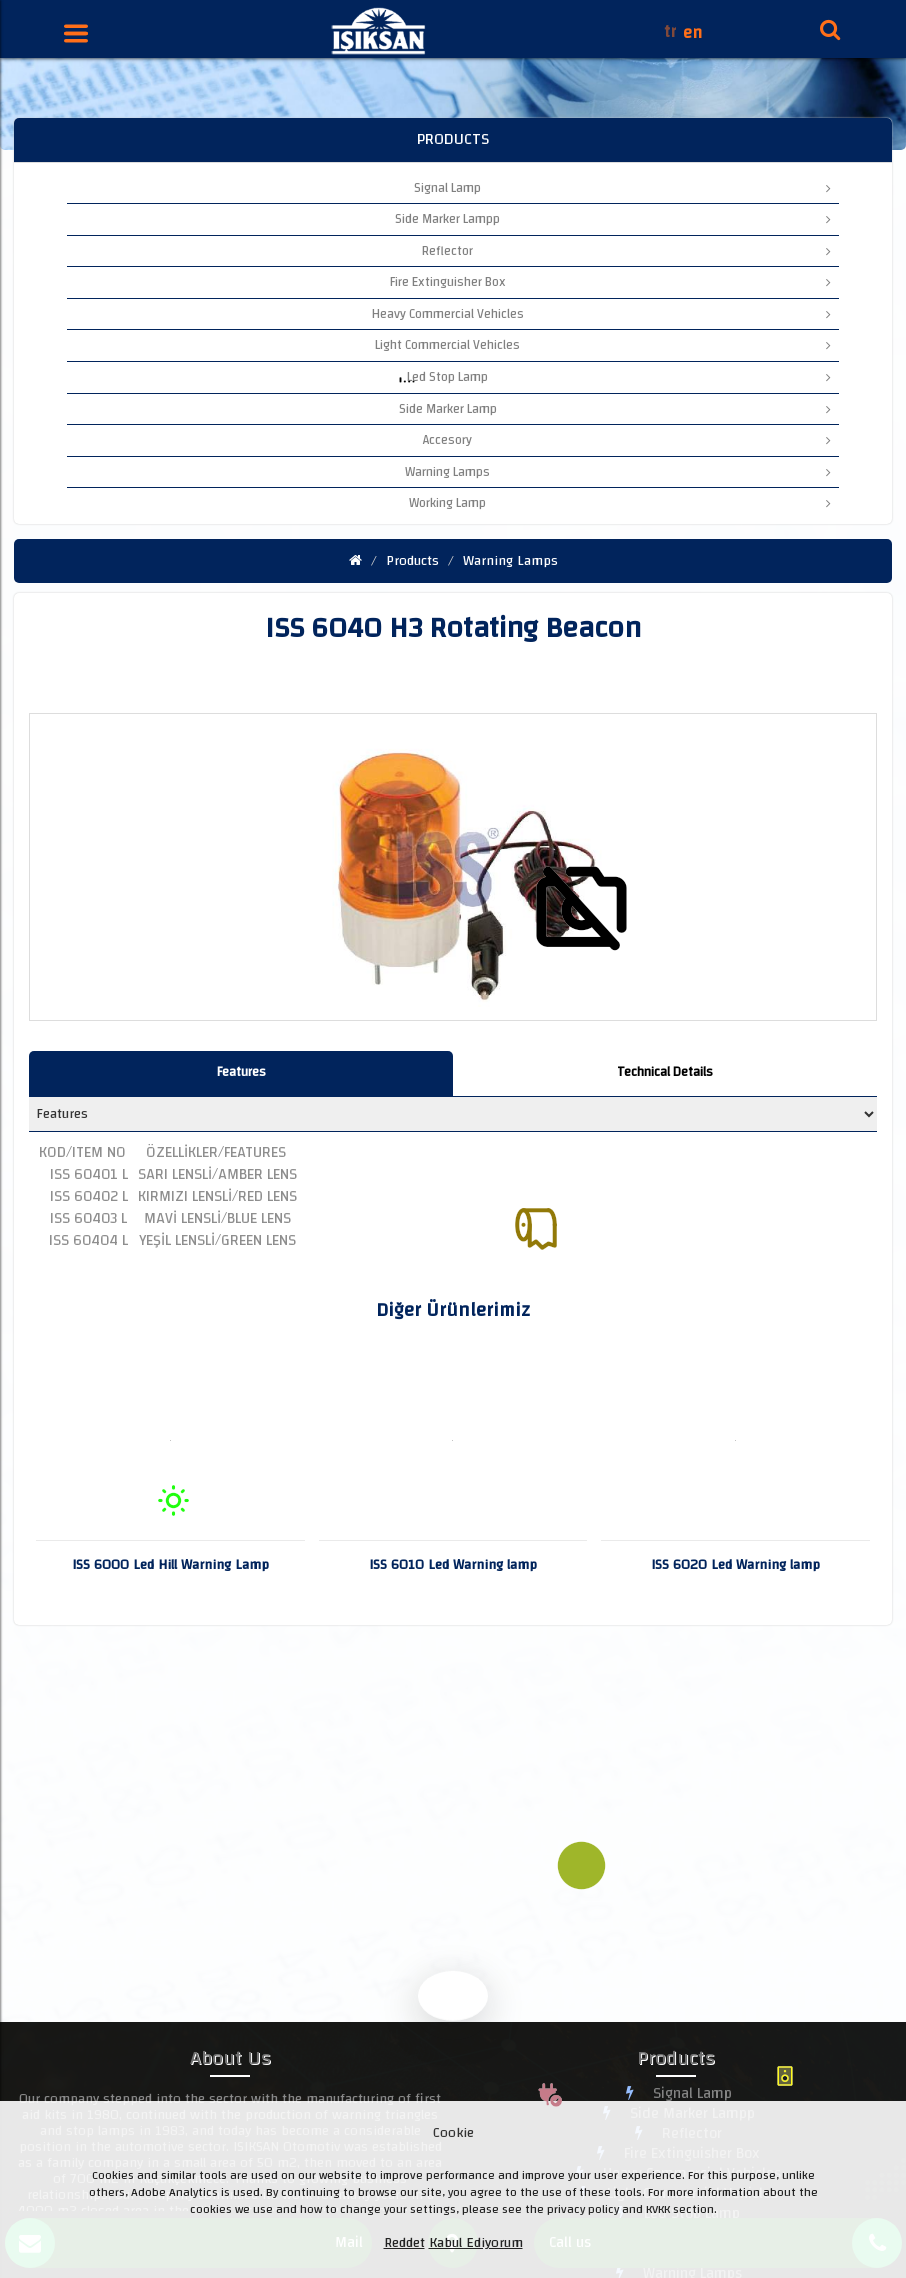 This screenshot has height=2278, width=906. Describe the element at coordinates (581, 1865) in the screenshot. I see `unselected radio button or toggle option` at that location.